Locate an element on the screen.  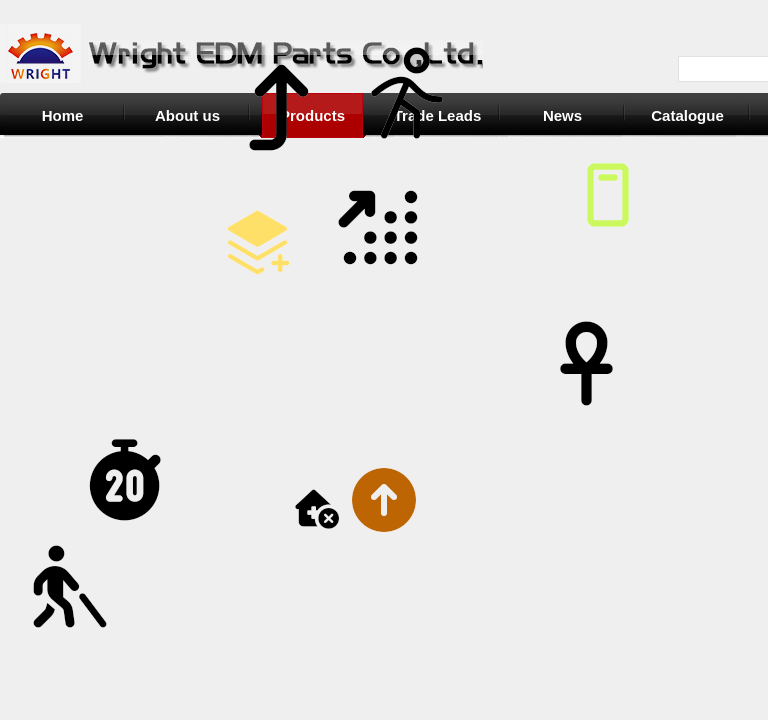
export or share data is located at coordinates (380, 227).